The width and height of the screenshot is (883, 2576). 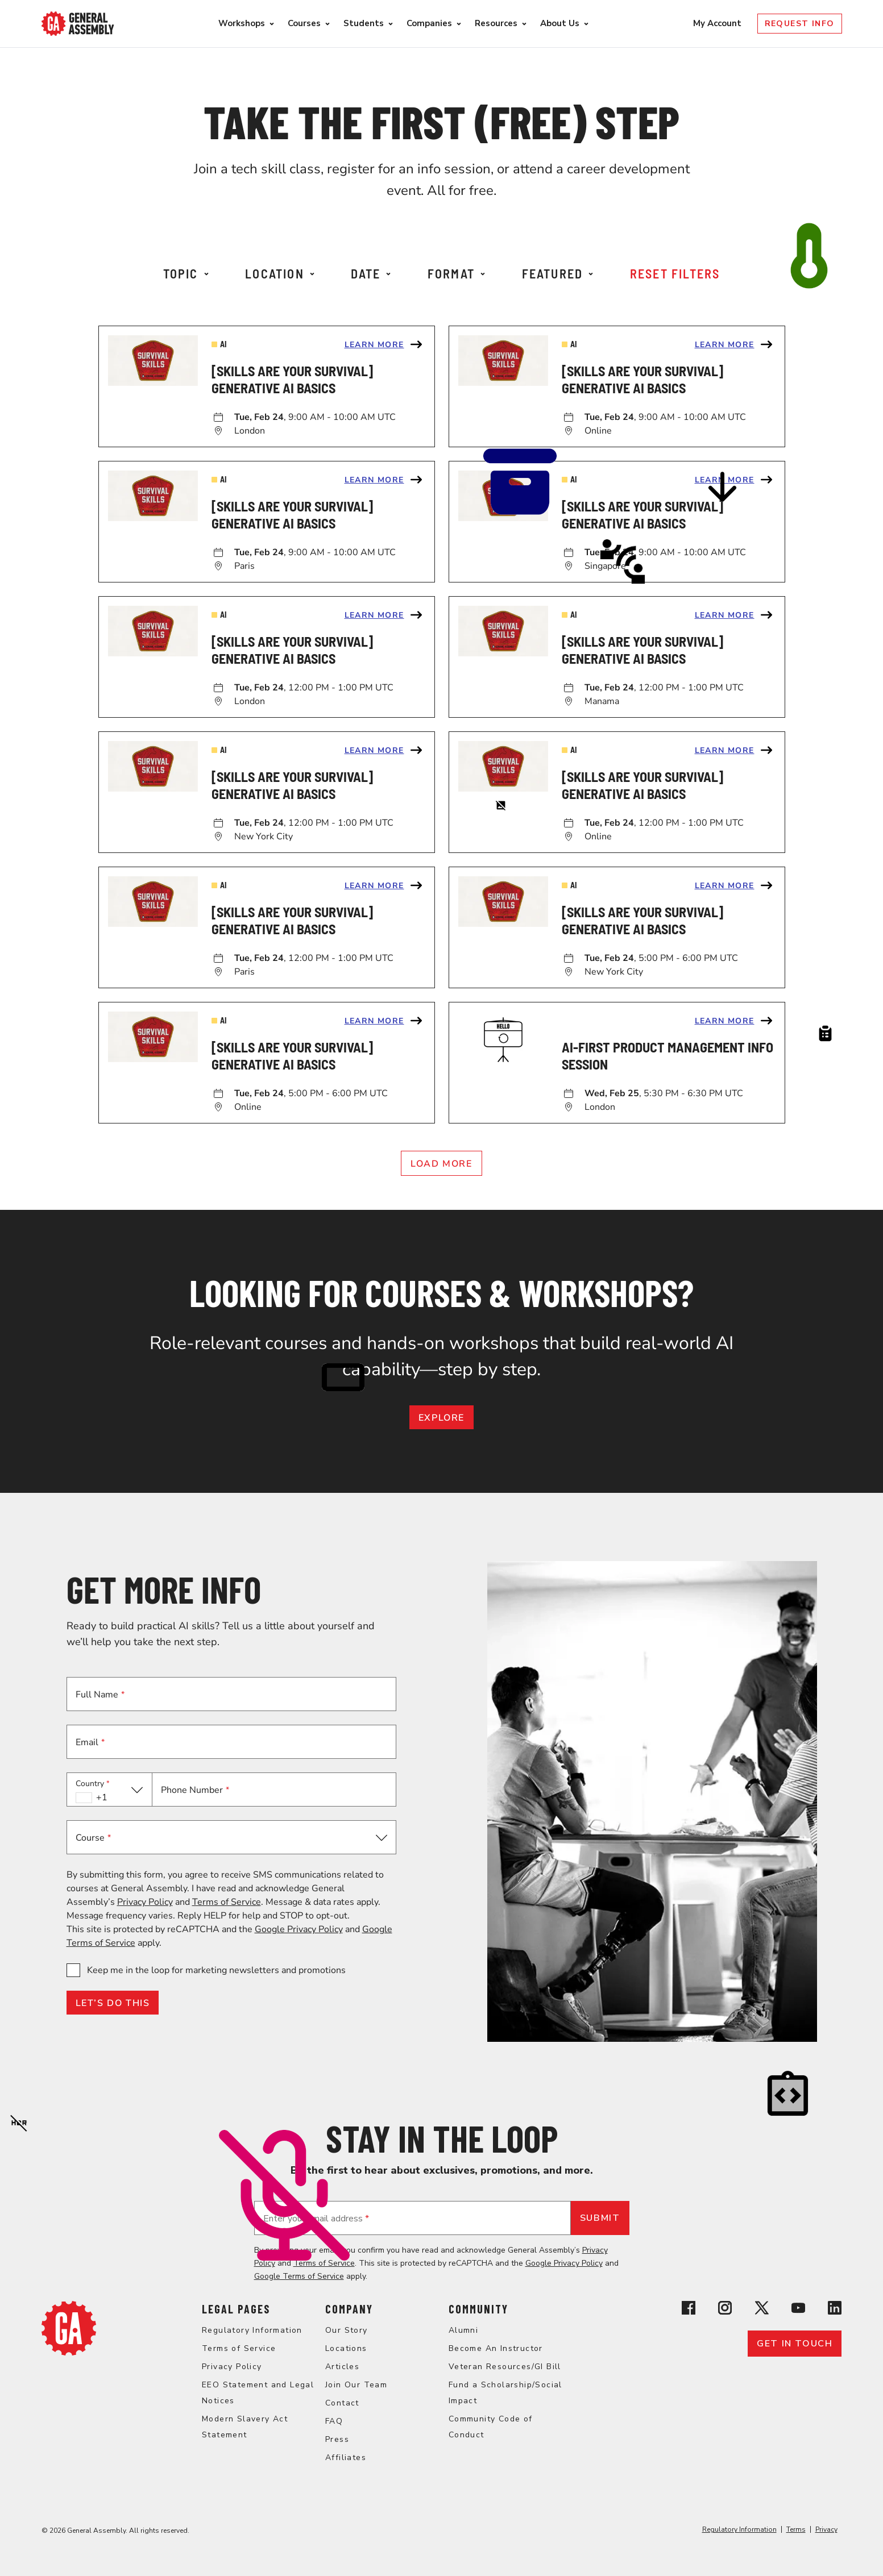 I want to click on view integration instructions or code snippets, so click(x=787, y=2095).